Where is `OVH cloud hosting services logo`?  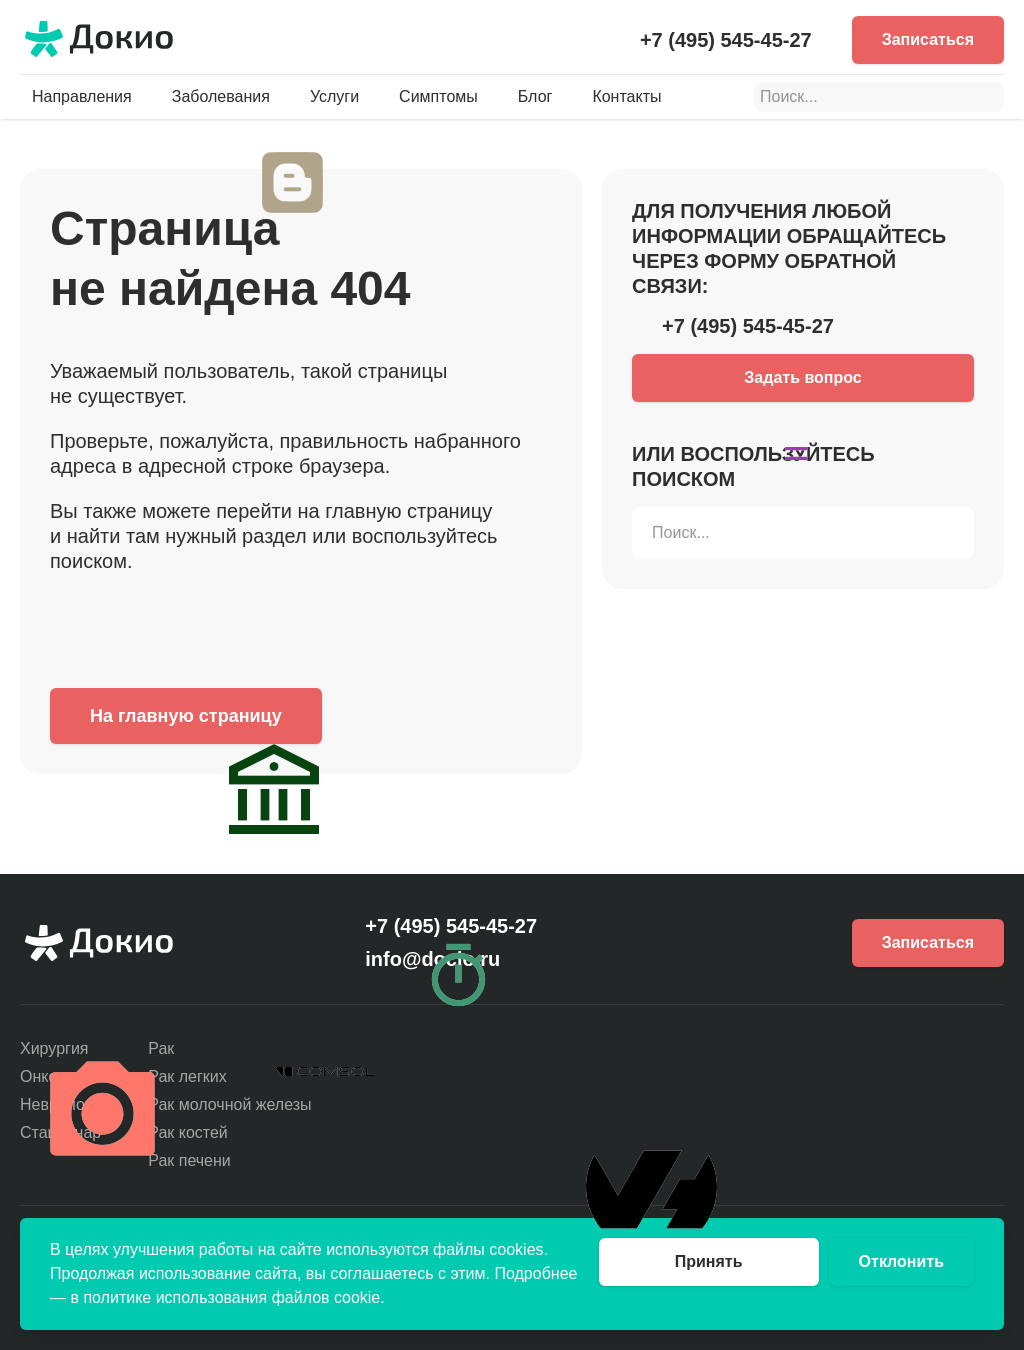 OVH cloud hosting services logo is located at coordinates (651, 1189).